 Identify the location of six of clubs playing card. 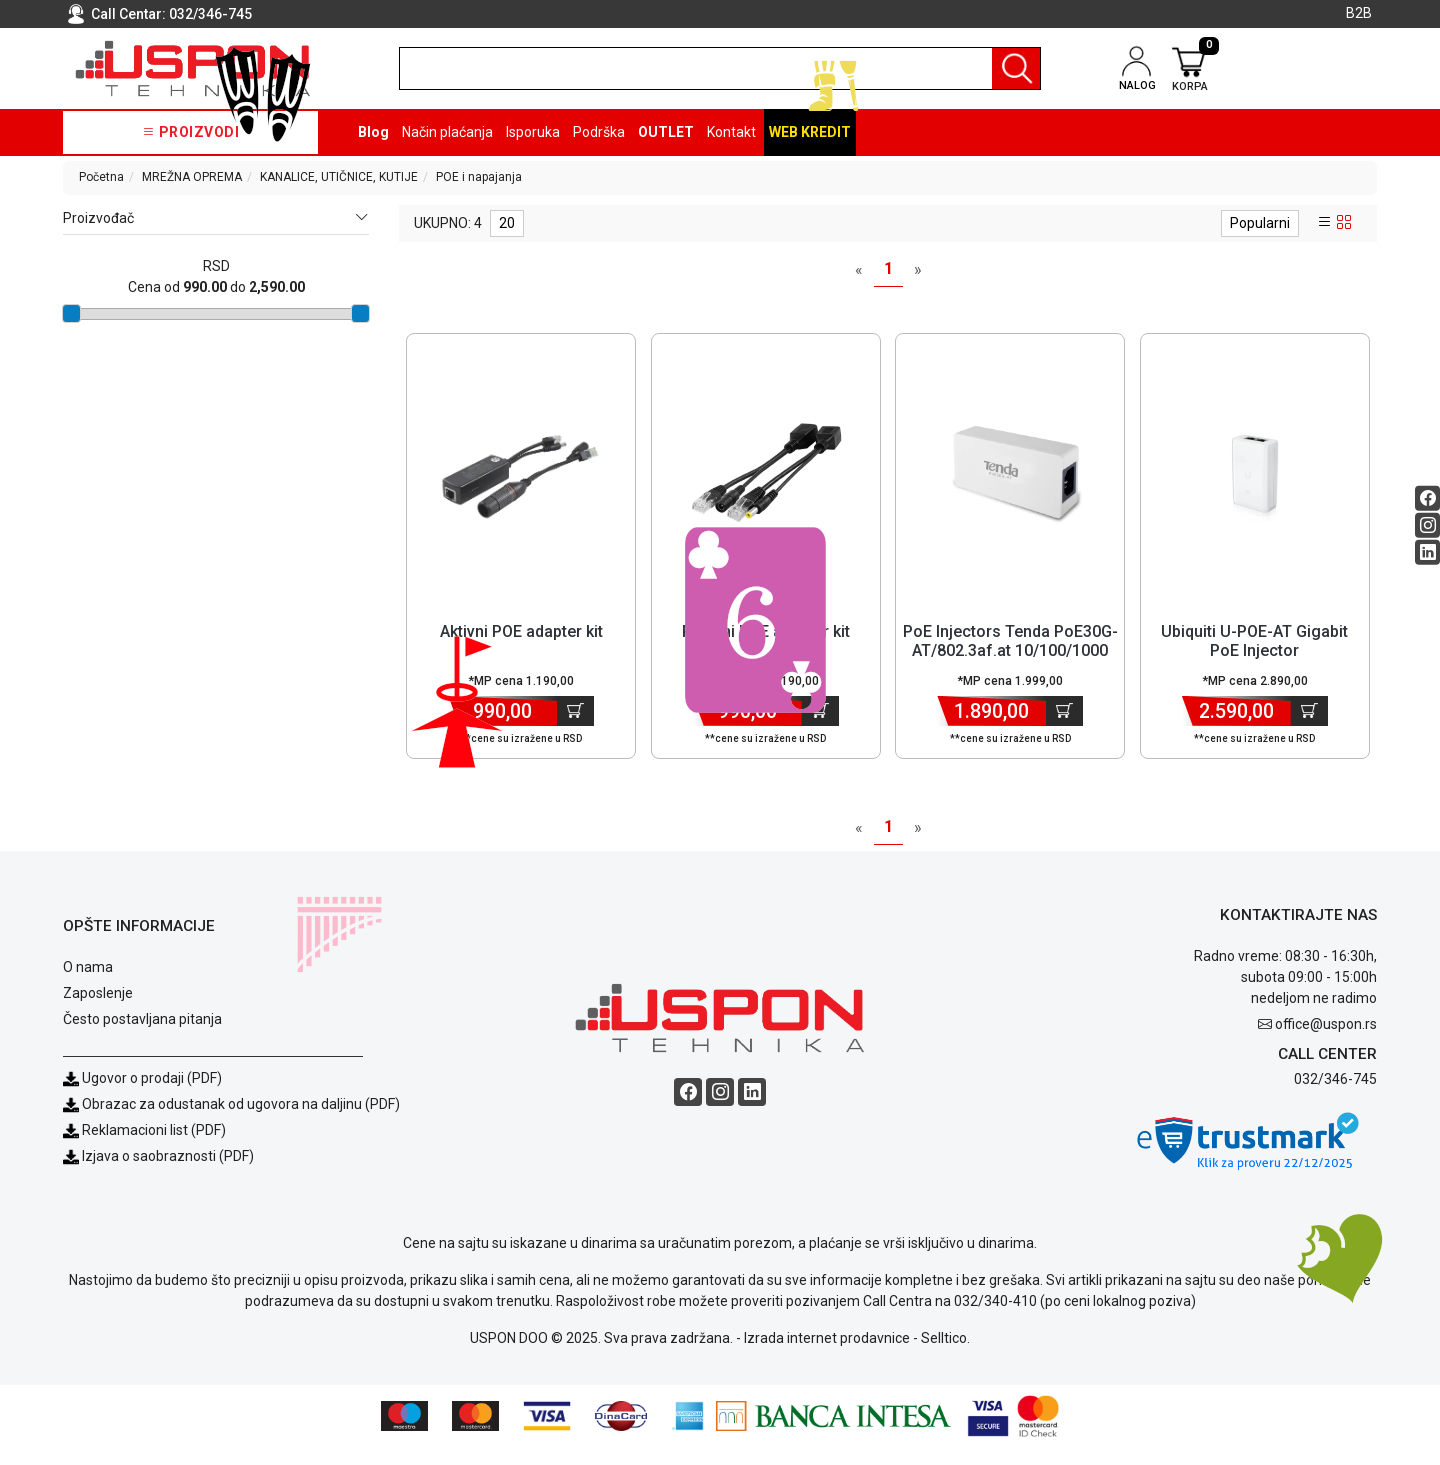
(755, 620).